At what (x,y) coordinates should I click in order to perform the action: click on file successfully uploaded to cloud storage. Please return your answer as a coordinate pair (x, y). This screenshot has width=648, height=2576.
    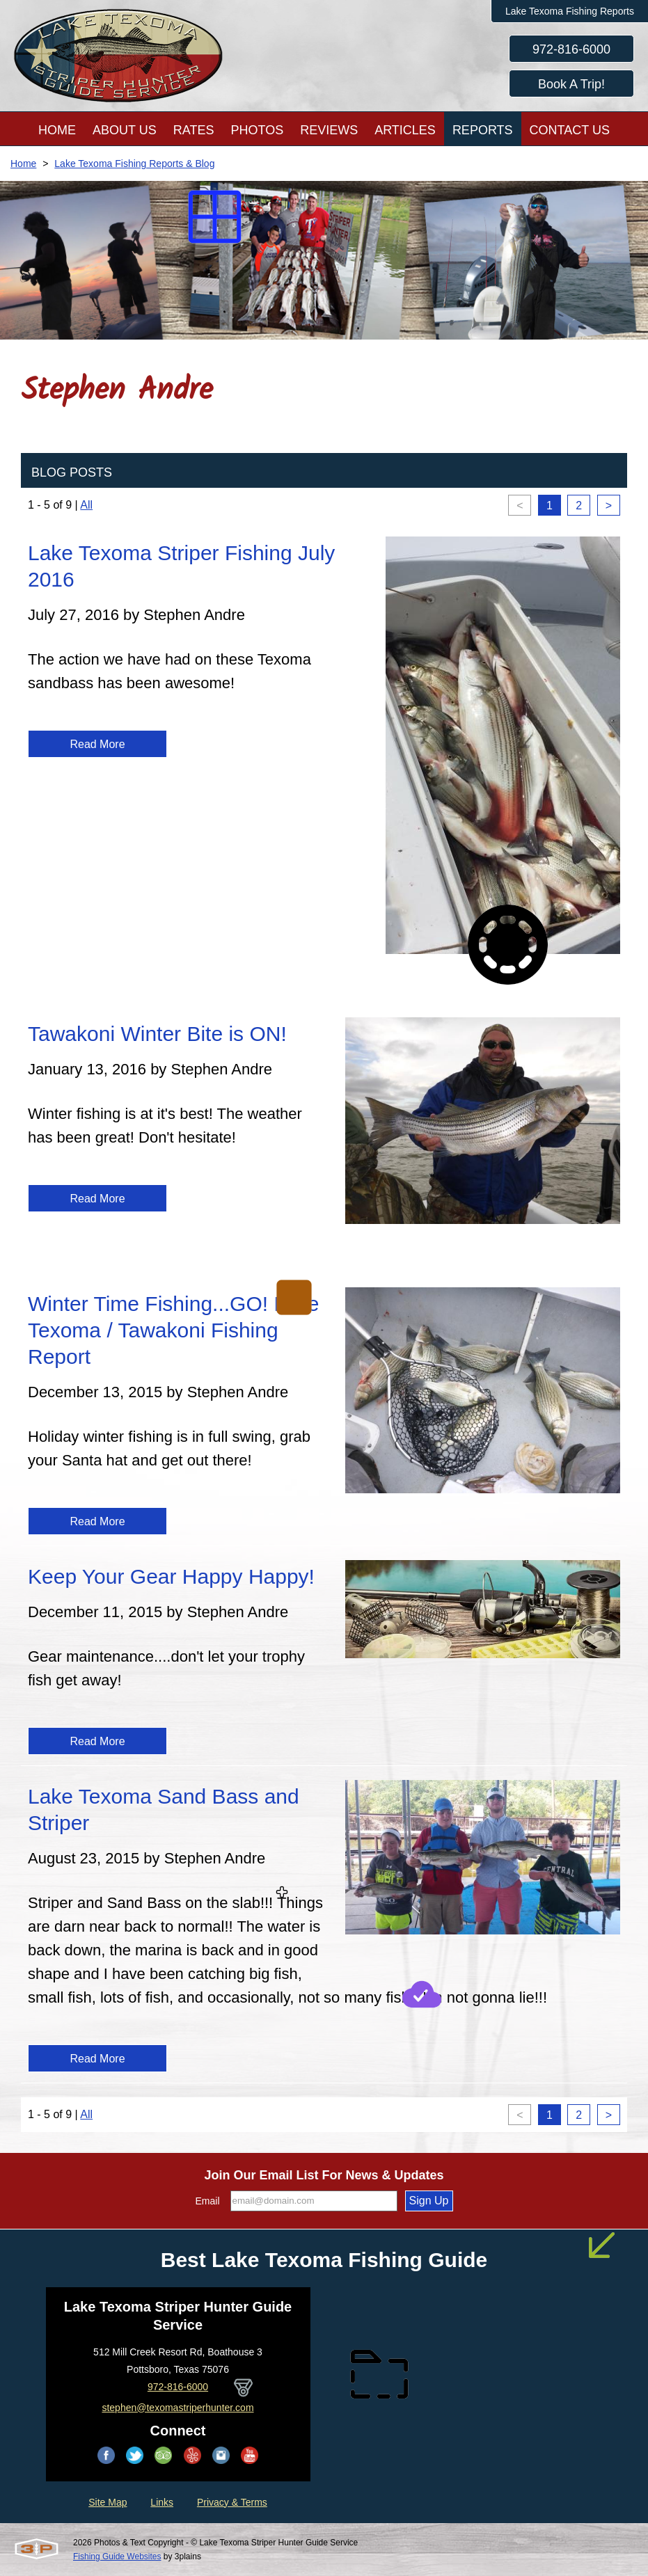
    Looking at the image, I should click on (422, 1994).